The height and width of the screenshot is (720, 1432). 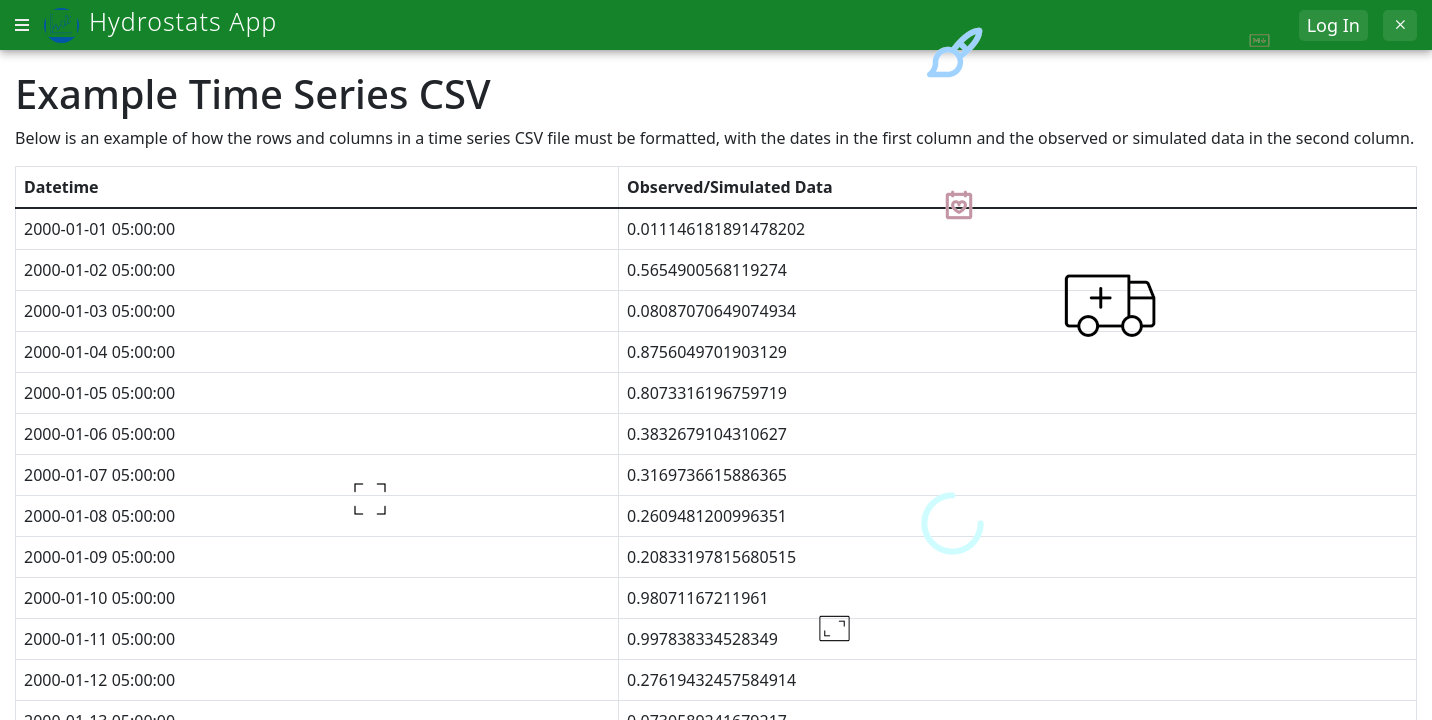 I want to click on loading content in progress, so click(x=952, y=523).